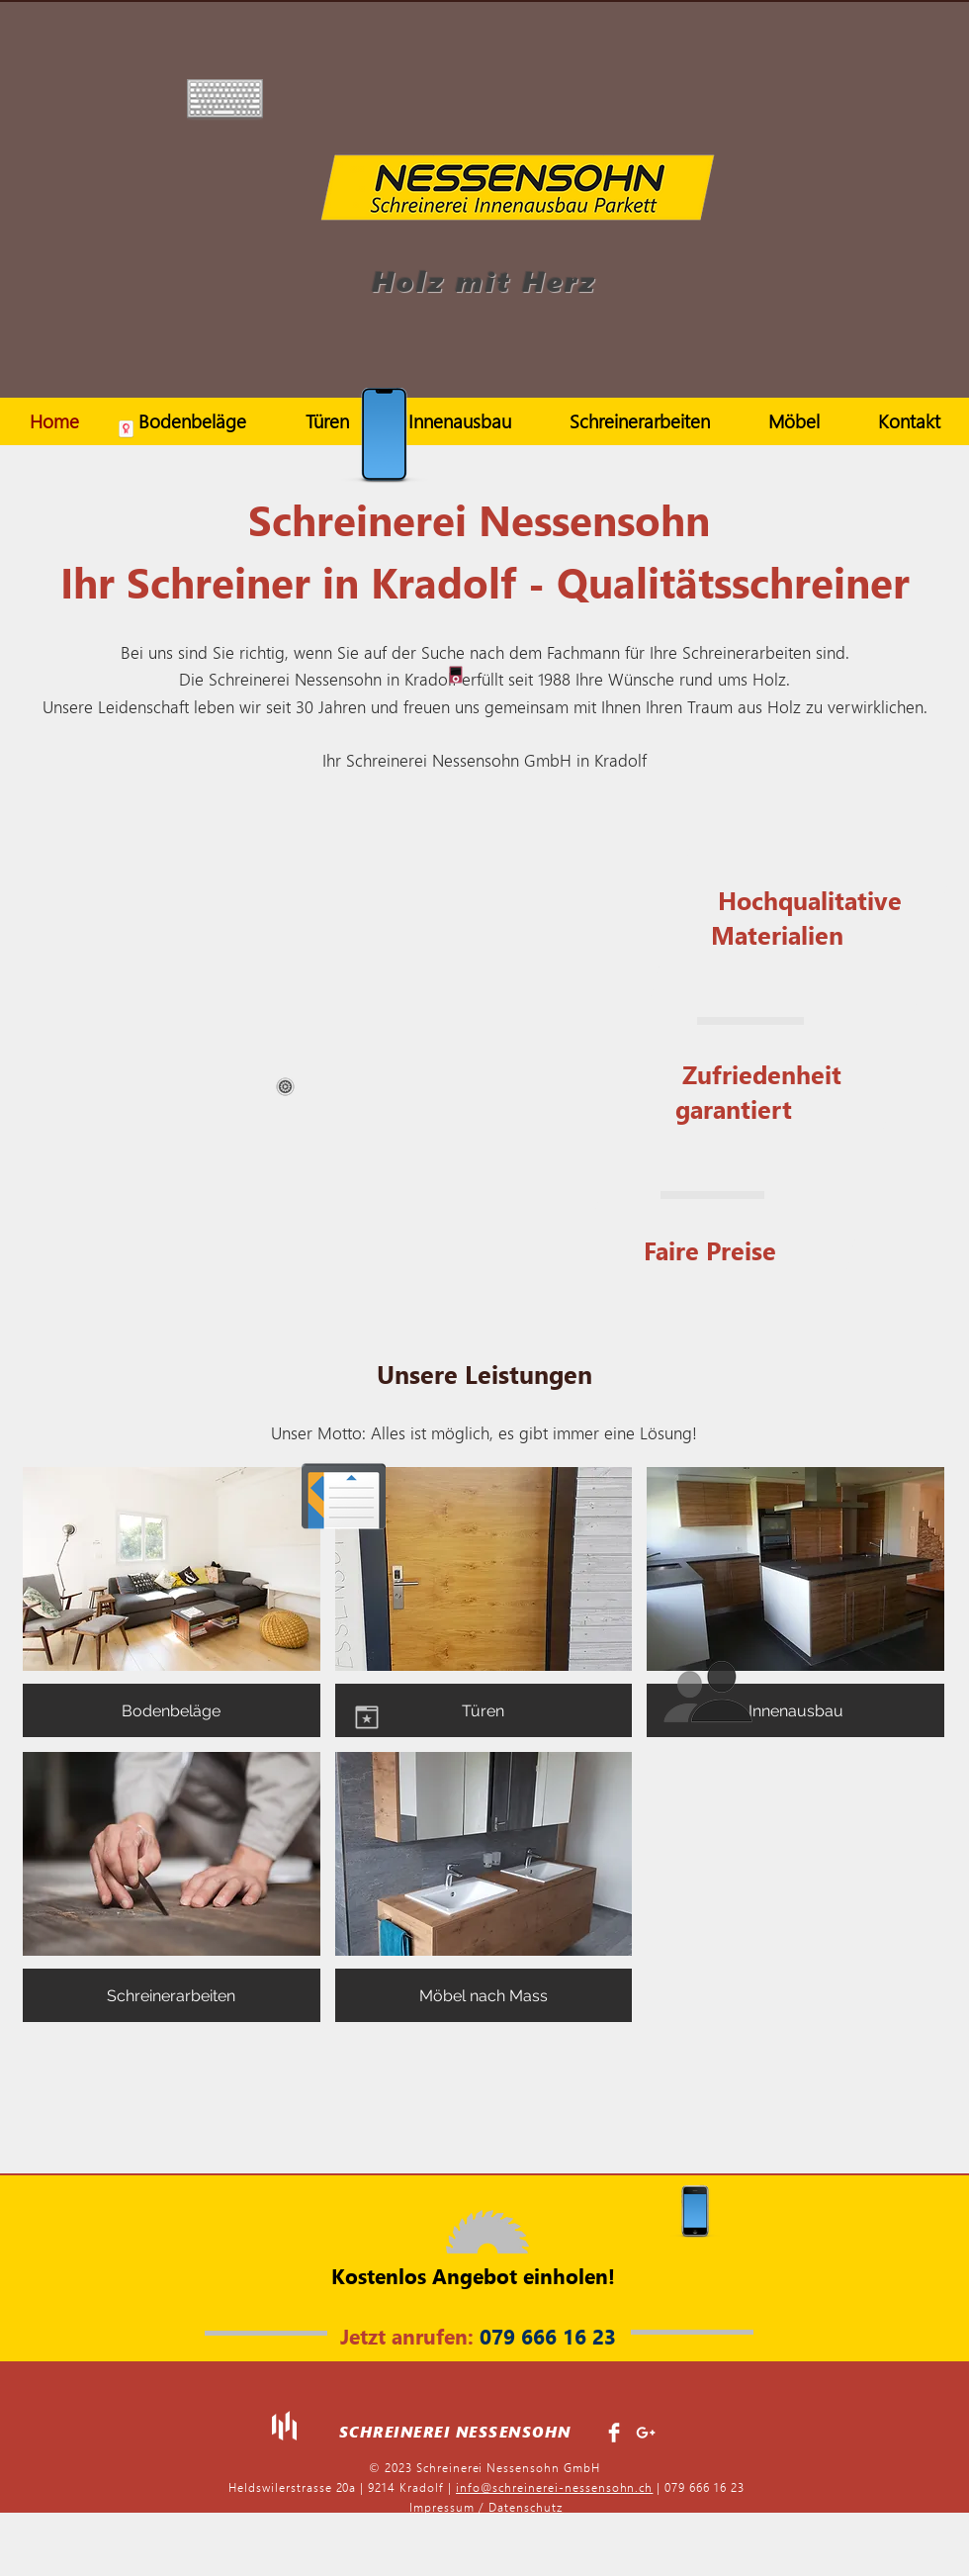 The width and height of the screenshot is (969, 2576). What do you see at coordinates (456, 671) in the screenshot?
I see `indicates a connected iPod nano device` at bounding box center [456, 671].